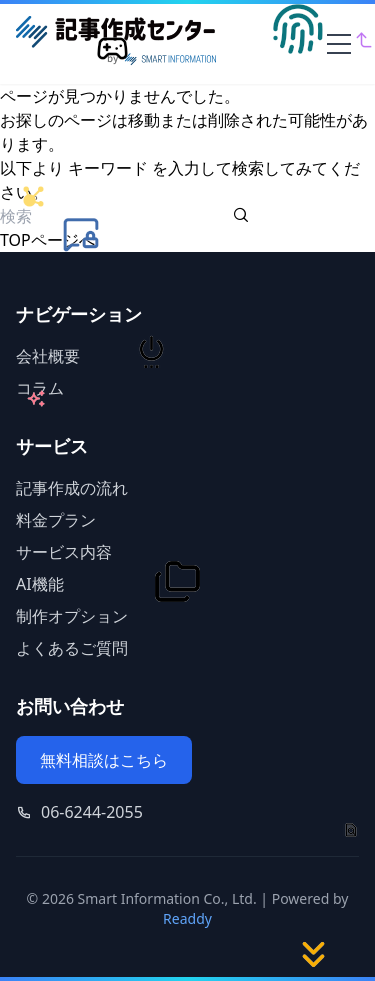 This screenshot has height=981, width=375. I want to click on search within the current document, so click(351, 830).